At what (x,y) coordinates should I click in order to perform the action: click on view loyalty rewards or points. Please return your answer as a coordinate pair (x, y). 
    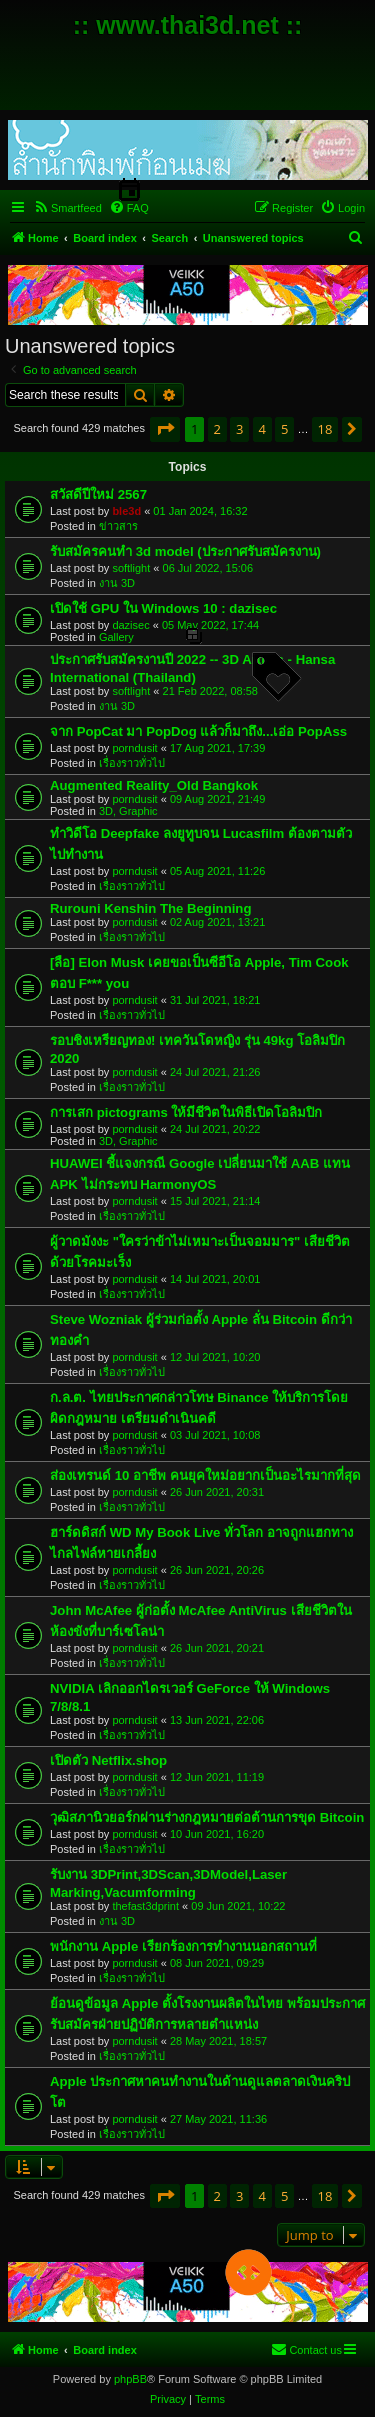
    Looking at the image, I should click on (276, 676).